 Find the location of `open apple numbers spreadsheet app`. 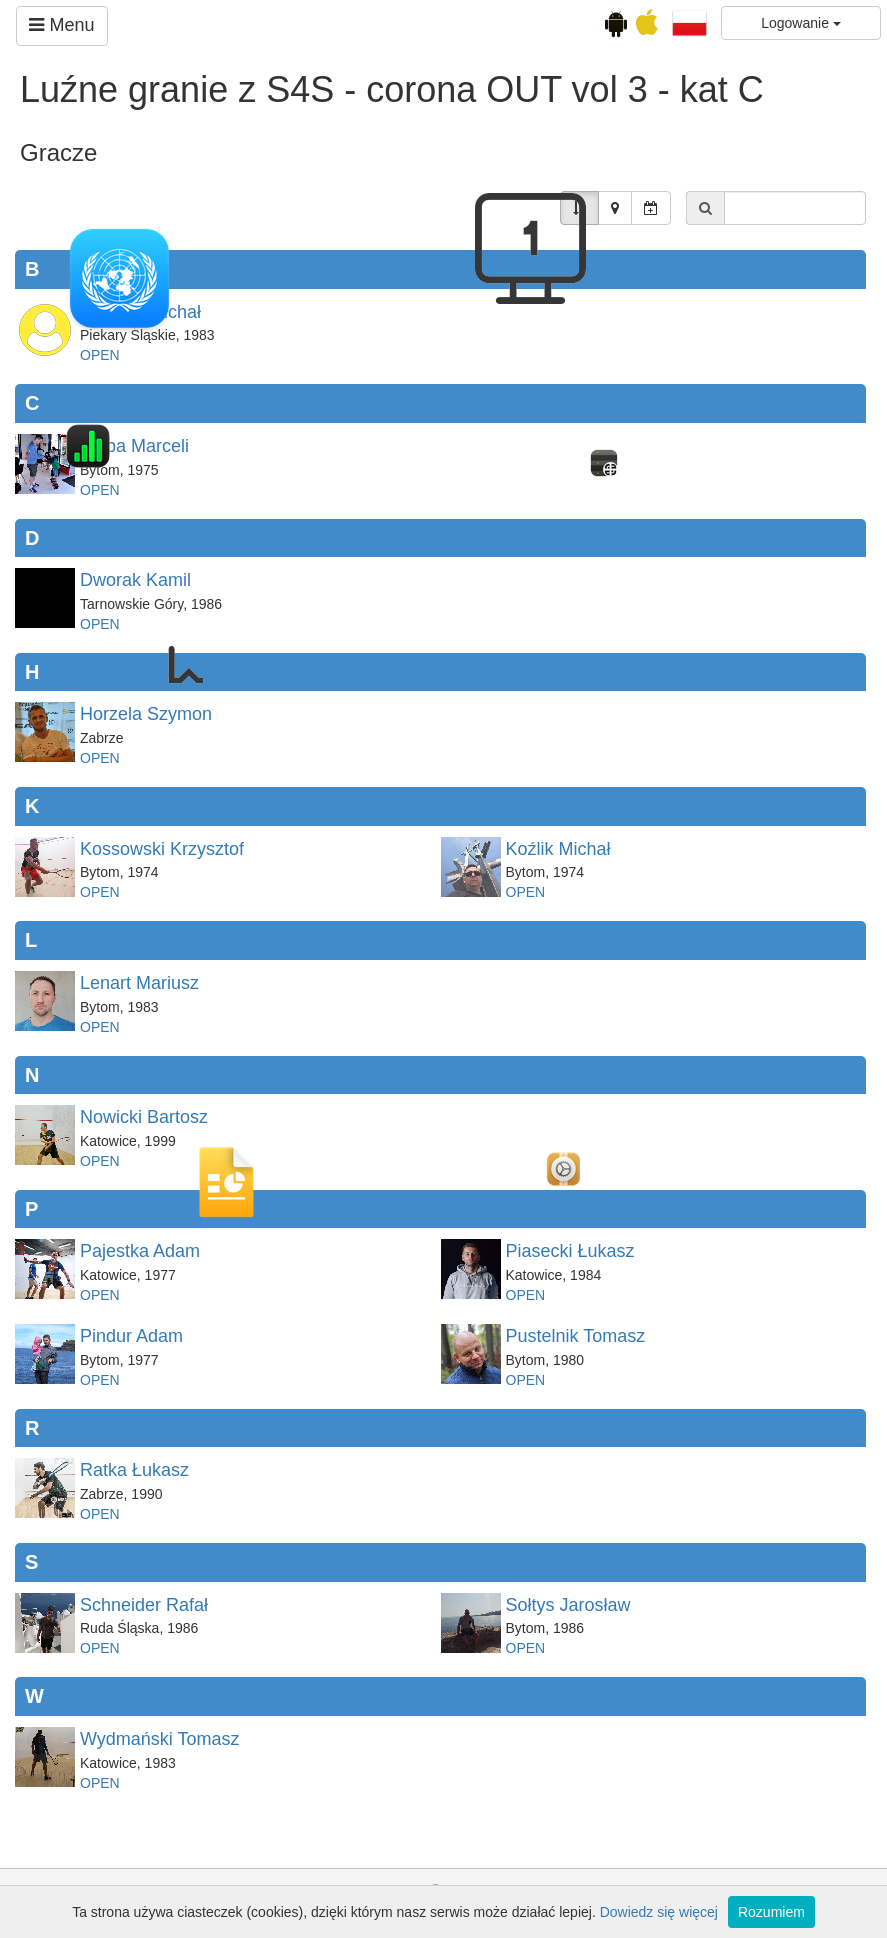

open apple numbers spreadsheet app is located at coordinates (88, 446).